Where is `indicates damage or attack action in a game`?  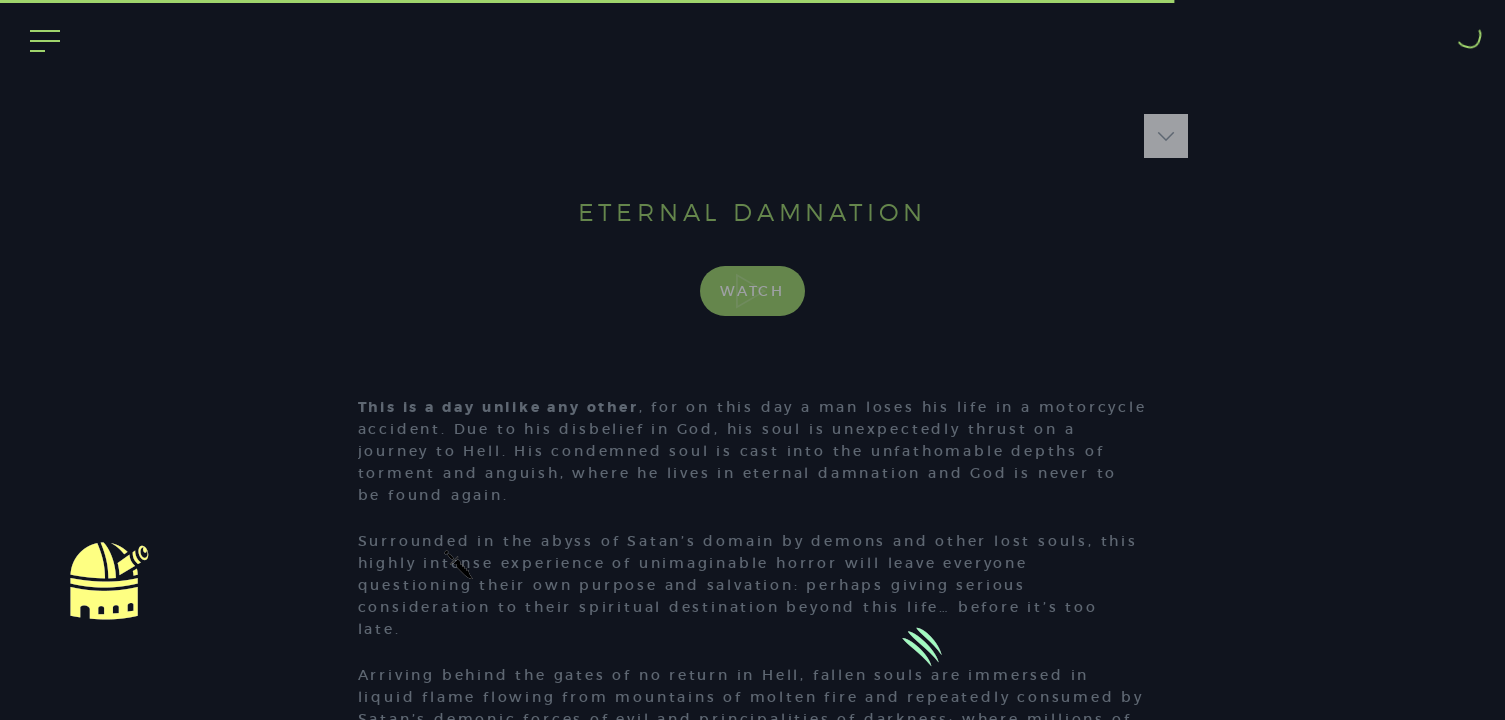 indicates damage or attack action in a game is located at coordinates (922, 647).